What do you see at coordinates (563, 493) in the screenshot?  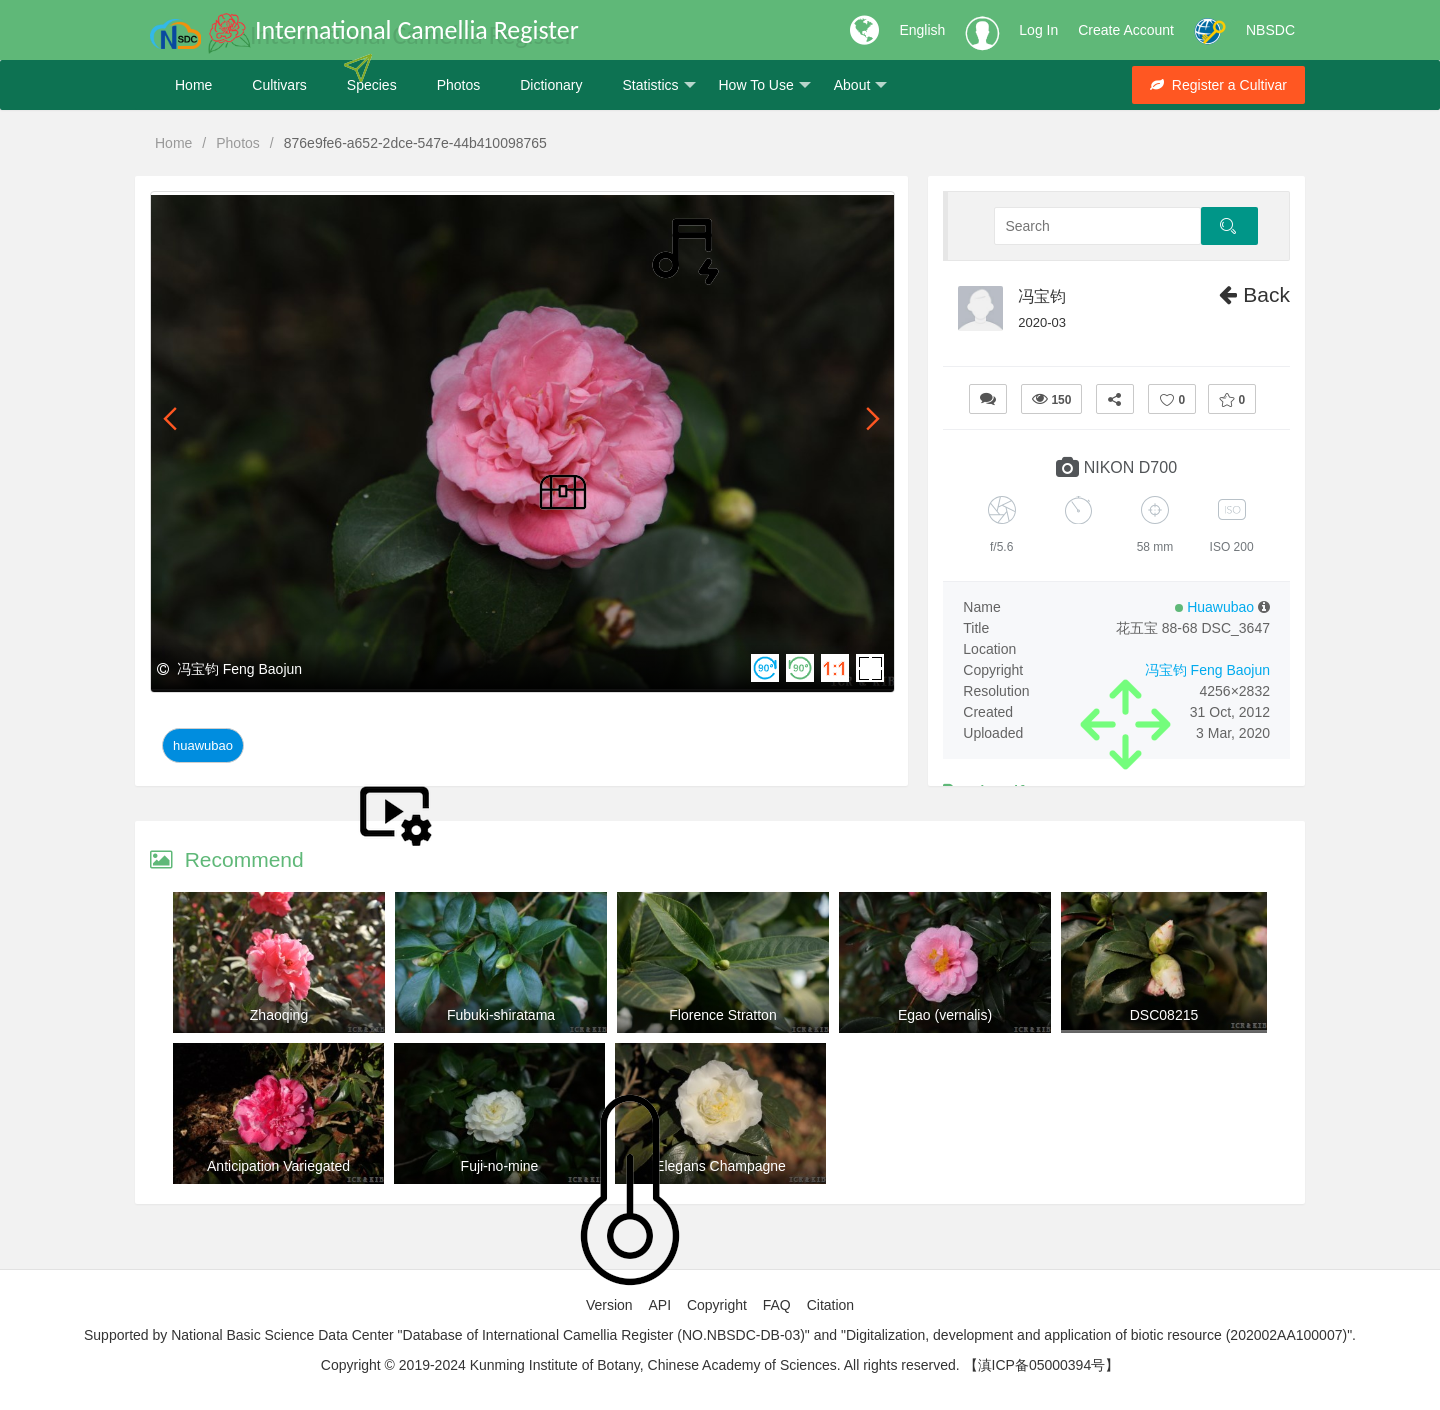 I see `access your rewards or collectibles` at bounding box center [563, 493].